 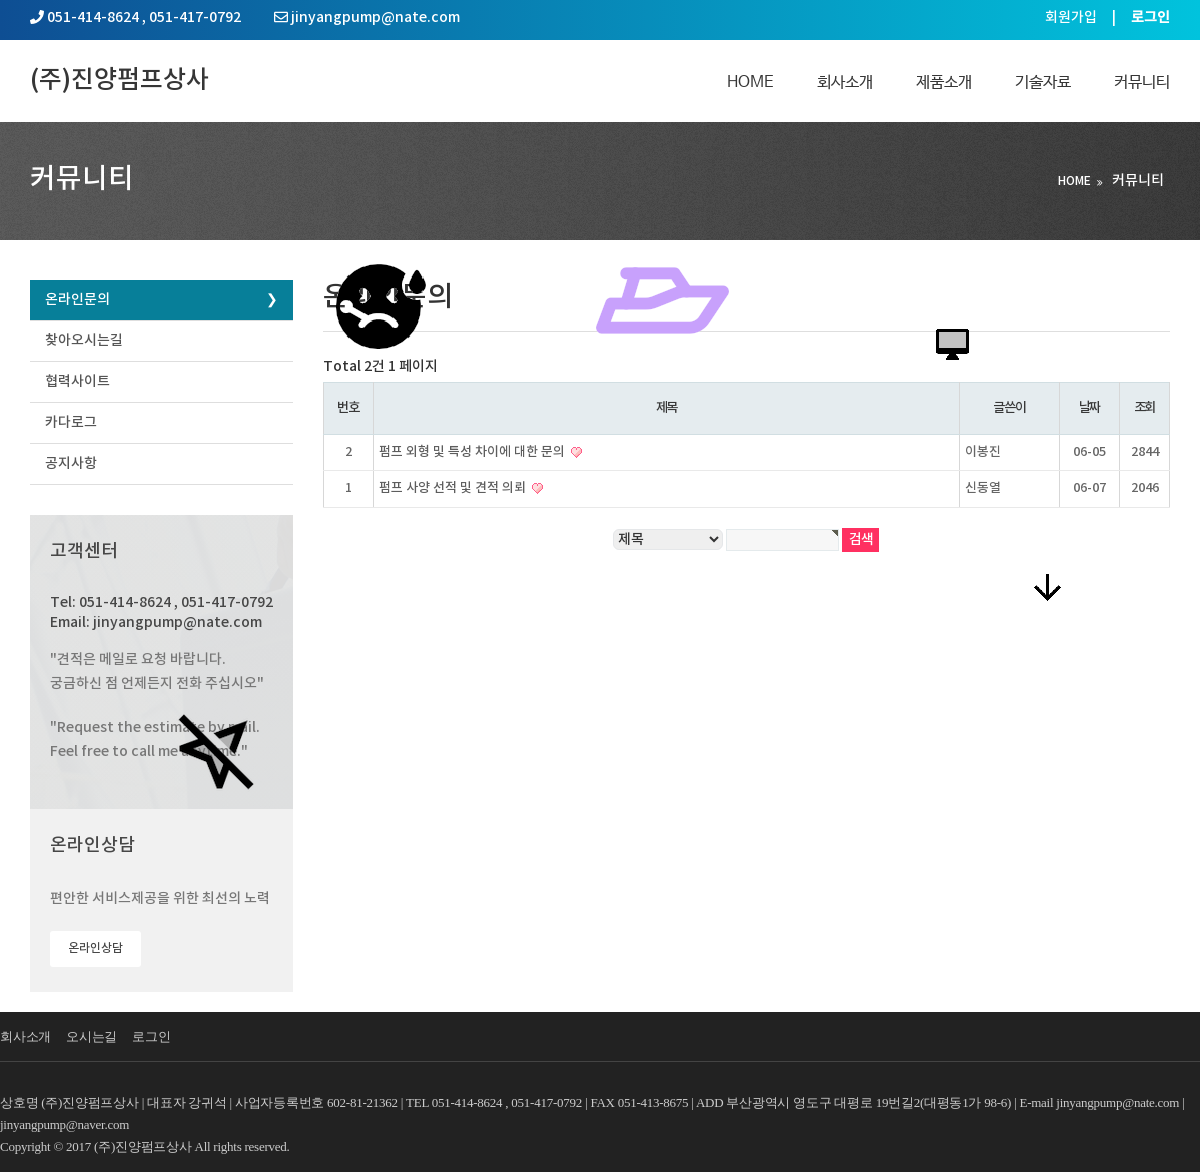 What do you see at coordinates (213, 754) in the screenshot?
I see `location sharing is disabled` at bounding box center [213, 754].